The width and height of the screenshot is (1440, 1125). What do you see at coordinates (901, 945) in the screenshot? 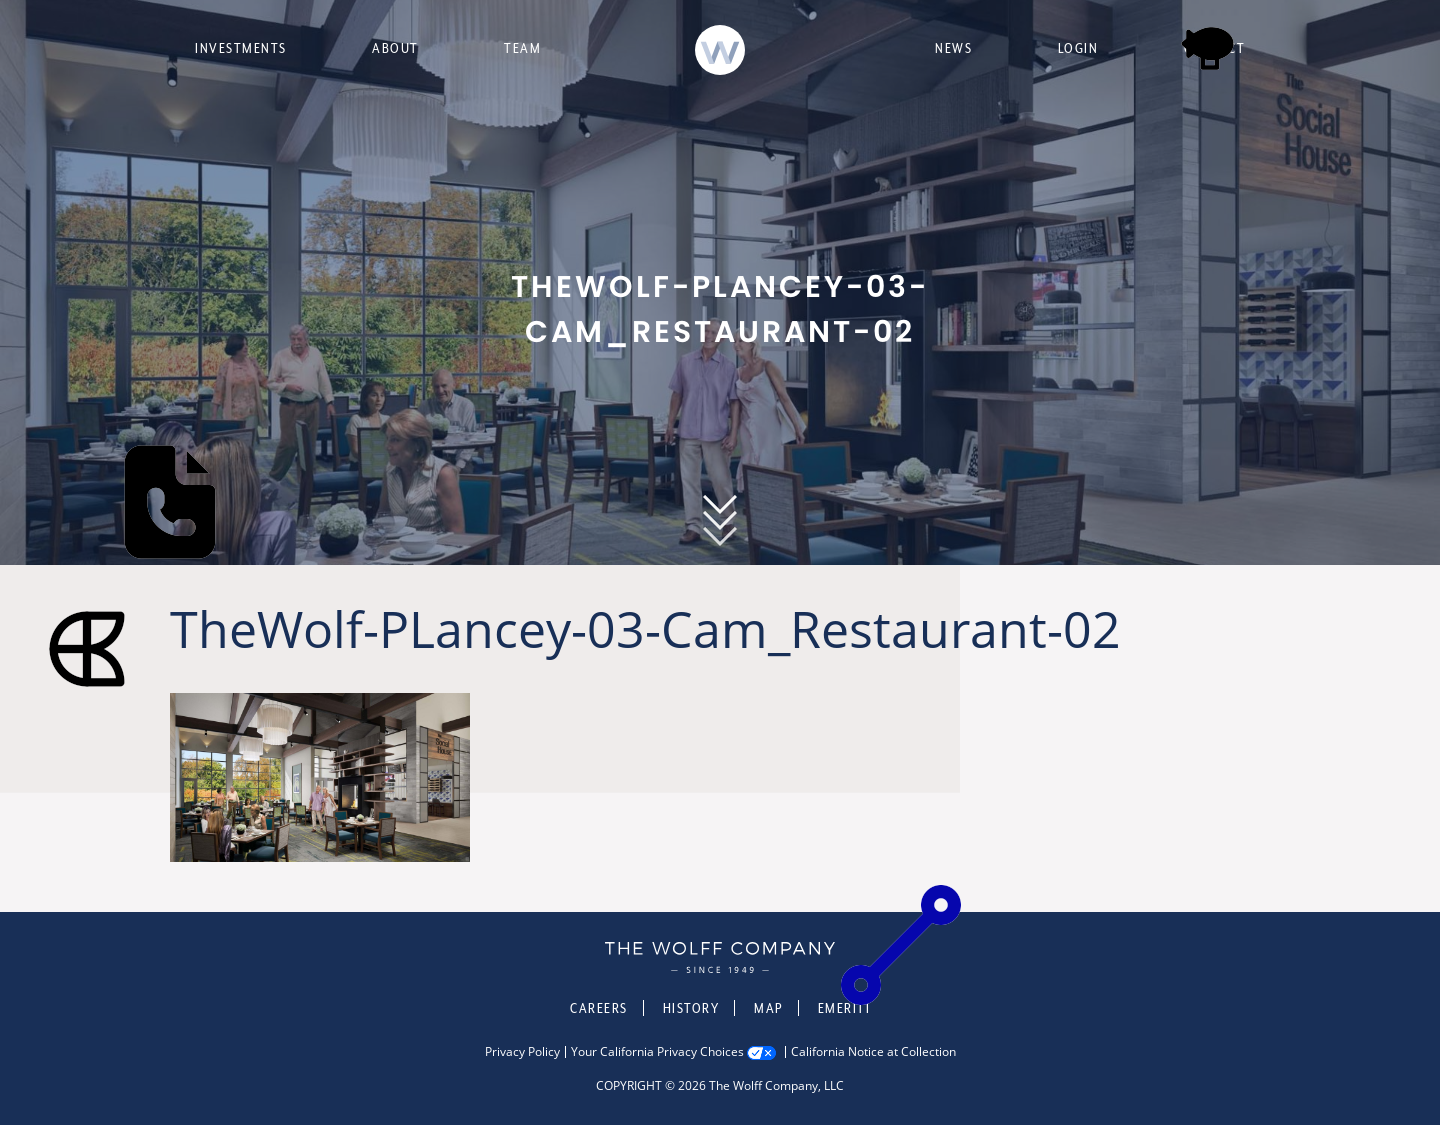
I see `draw a straight line between two points` at bounding box center [901, 945].